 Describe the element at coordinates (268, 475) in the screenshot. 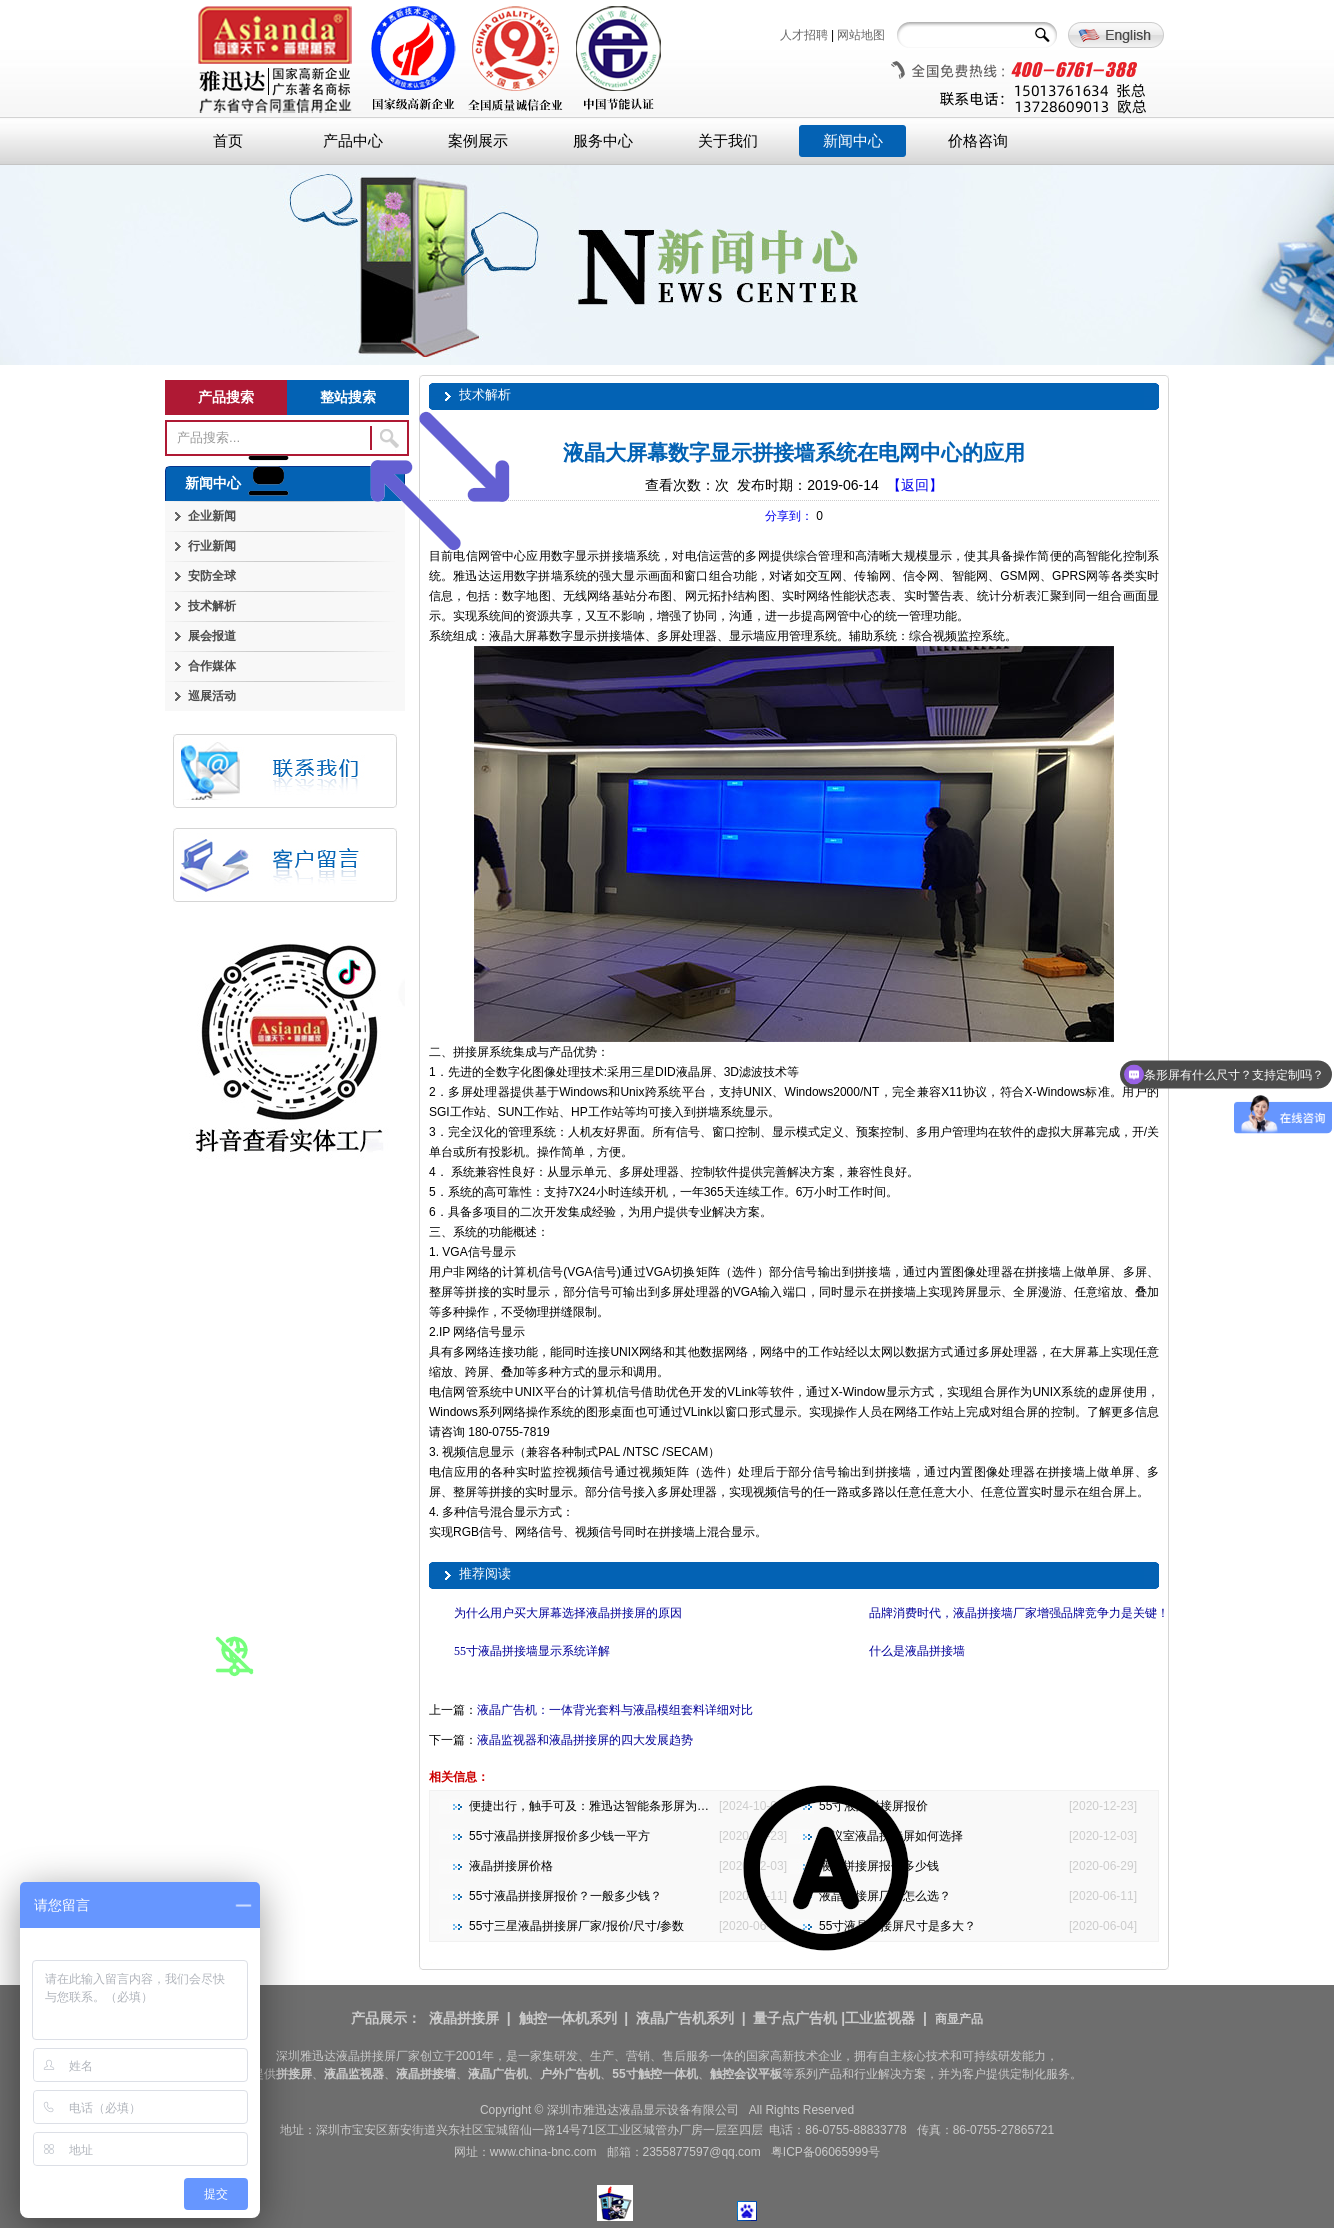

I see `distribute layers horizontally with equal spacing` at that location.